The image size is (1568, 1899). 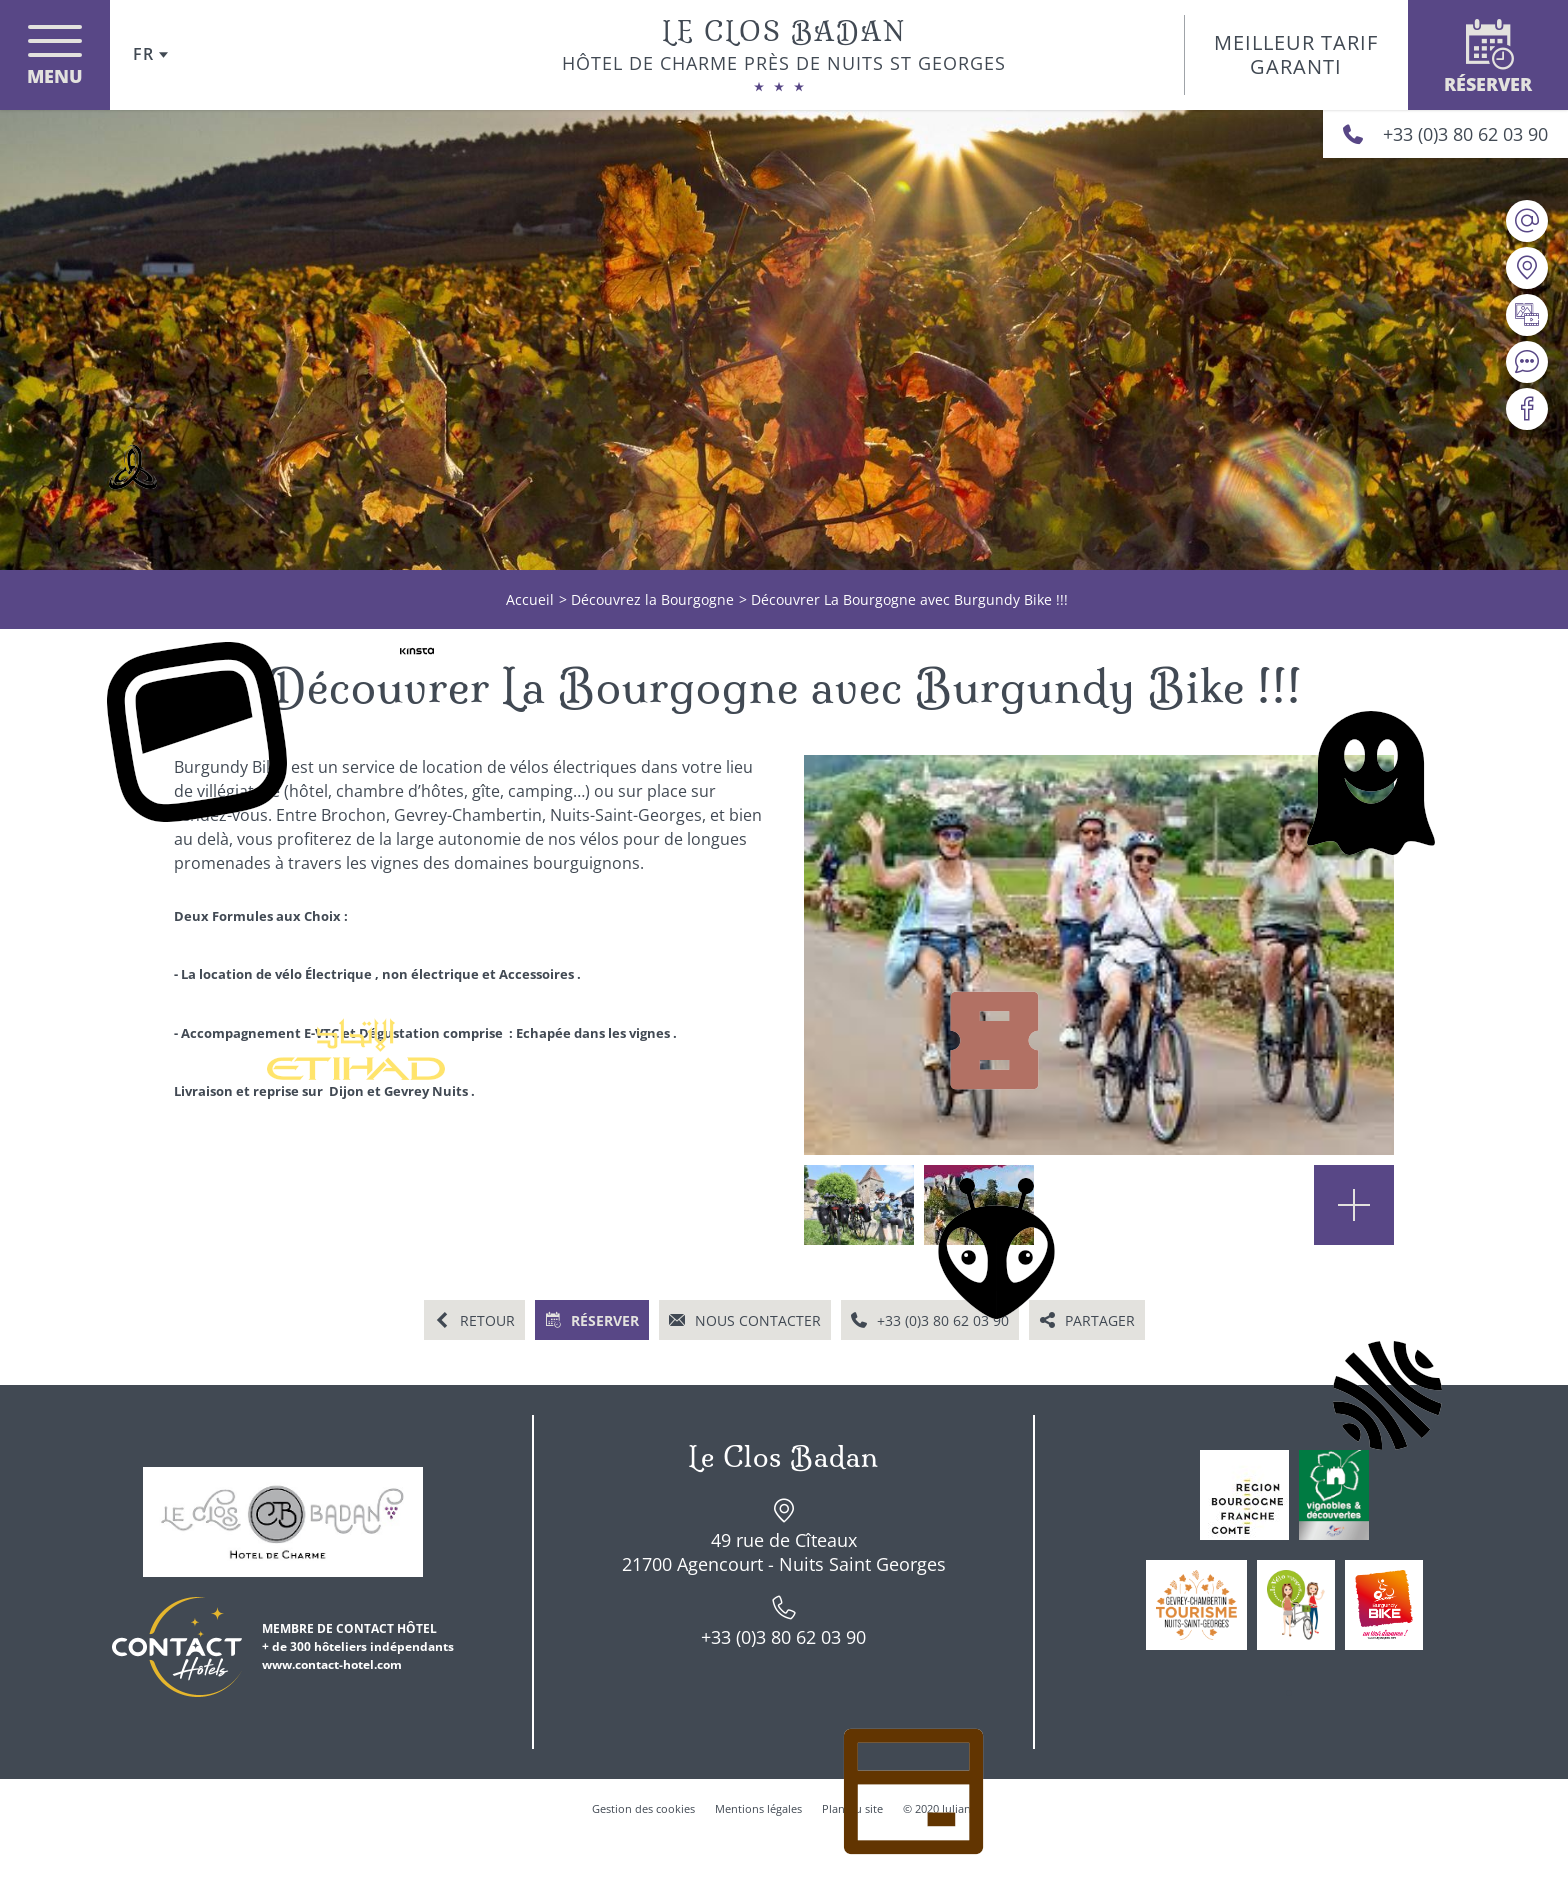 What do you see at coordinates (356, 1049) in the screenshot?
I see `open the Etihad Airways app` at bounding box center [356, 1049].